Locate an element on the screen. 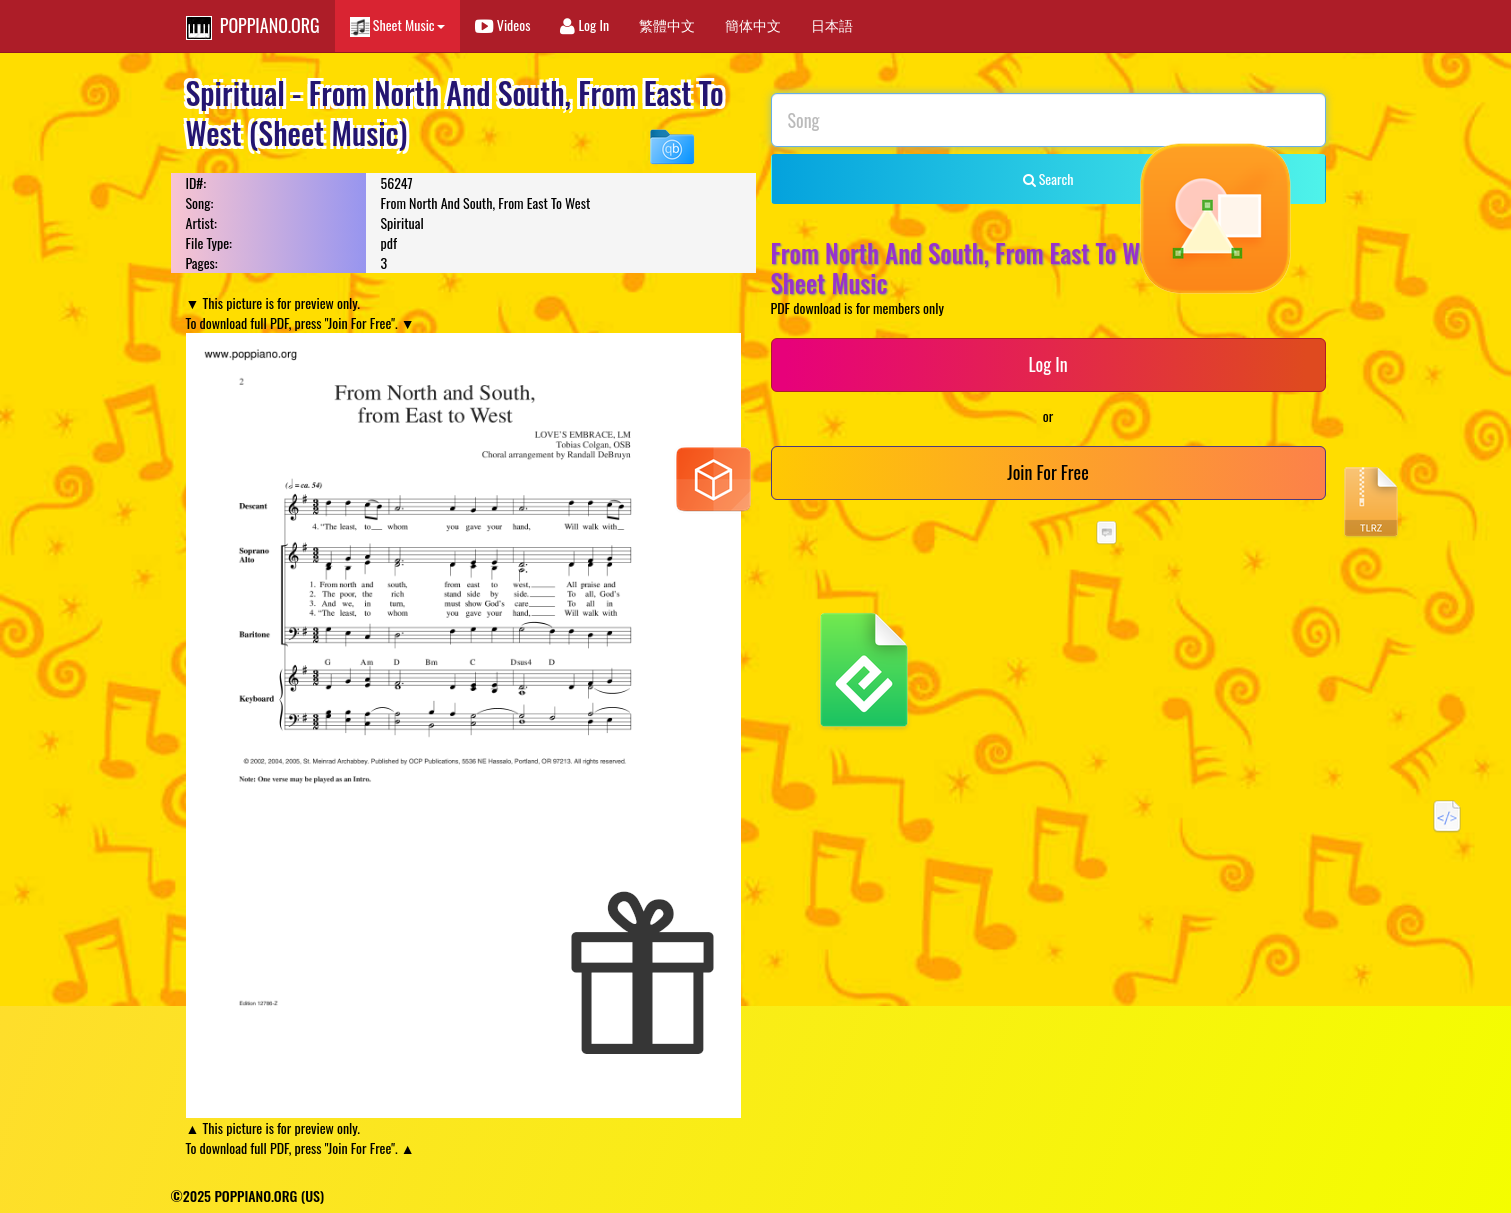  an lrzip-compressed tar archive file is located at coordinates (1371, 503).